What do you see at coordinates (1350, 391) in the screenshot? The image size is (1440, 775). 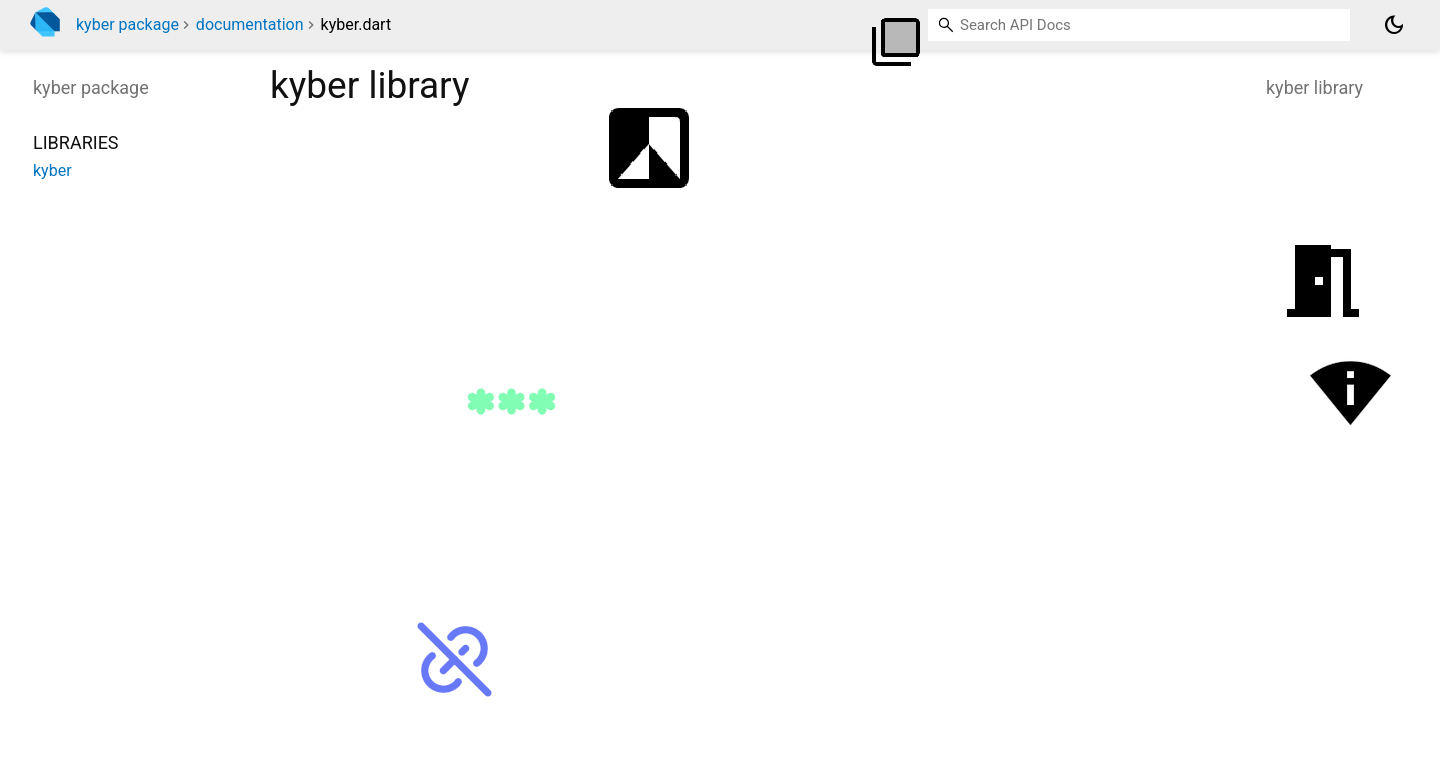 I see `view wifi network information` at bounding box center [1350, 391].